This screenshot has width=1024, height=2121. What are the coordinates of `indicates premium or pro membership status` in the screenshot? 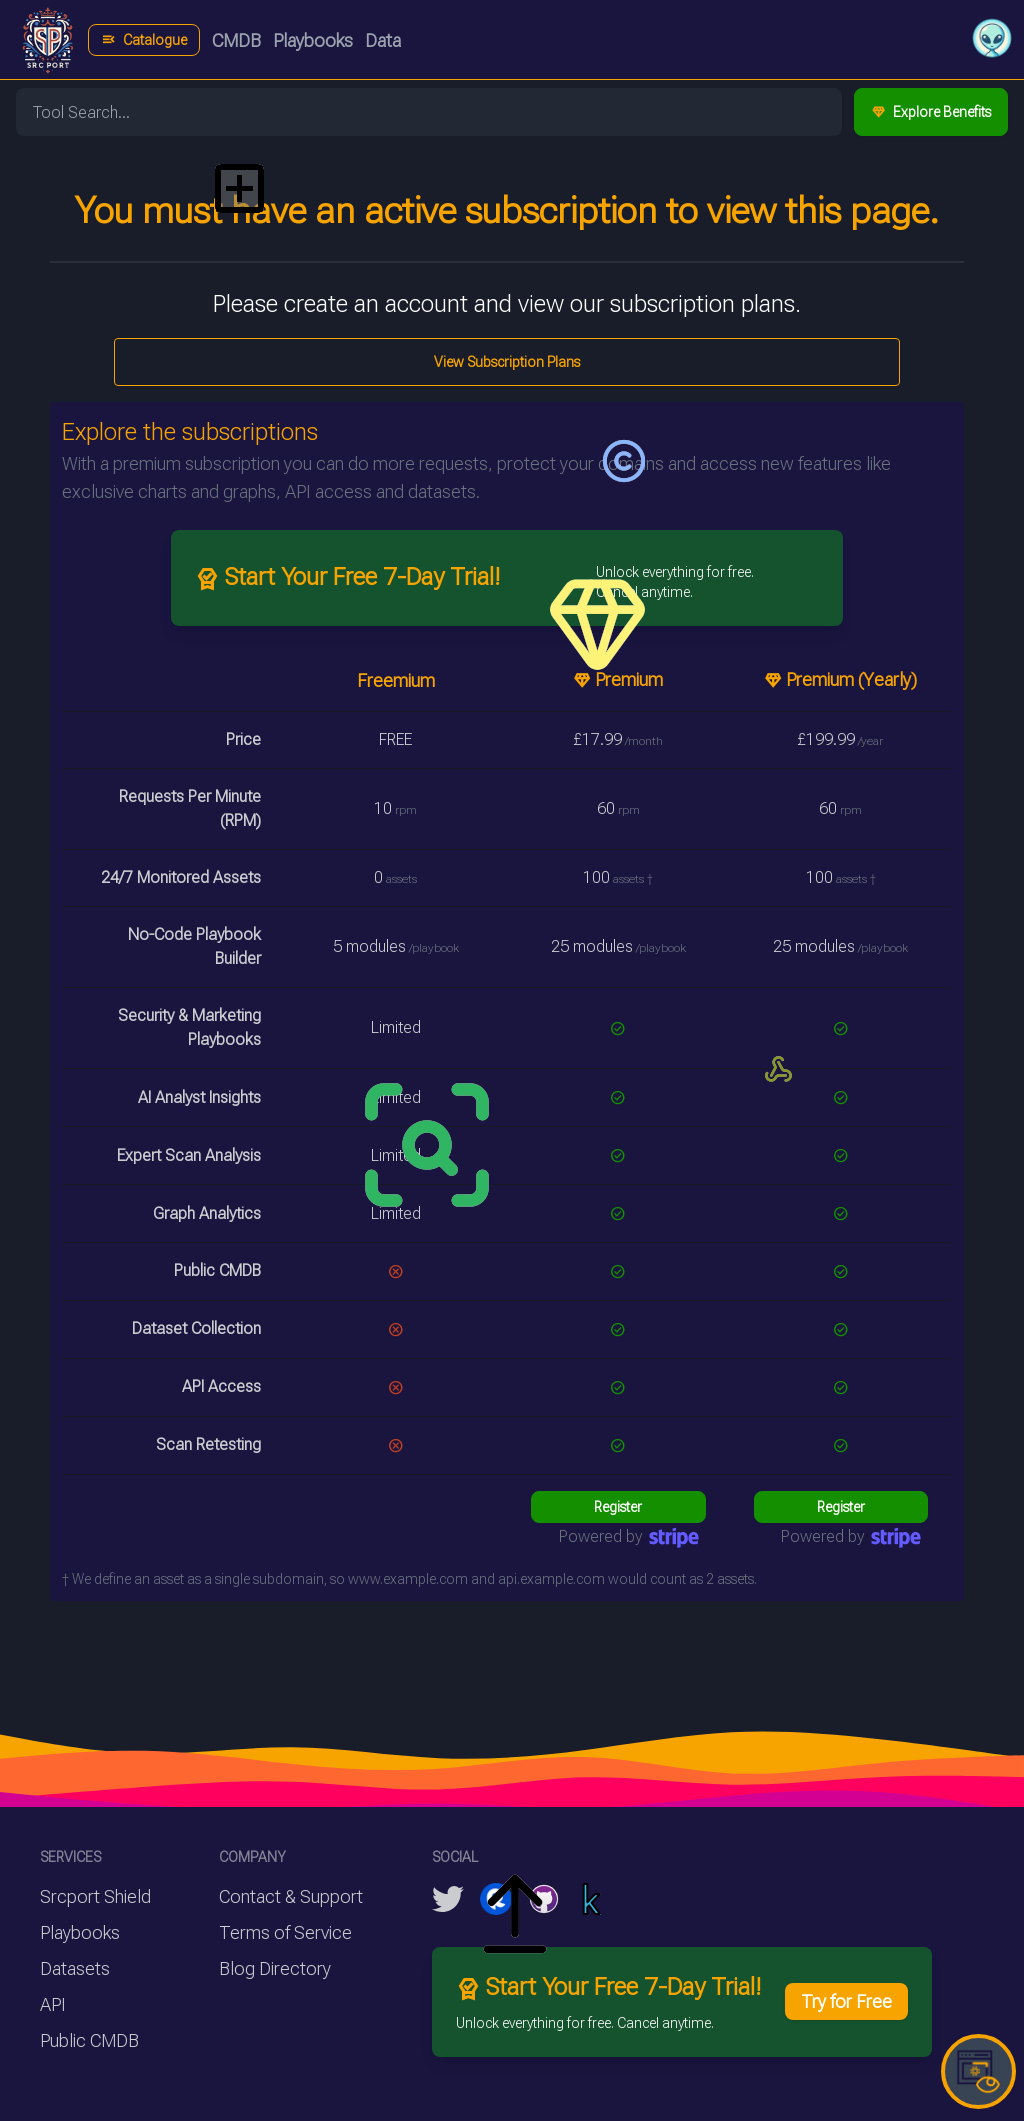 It's located at (597, 622).